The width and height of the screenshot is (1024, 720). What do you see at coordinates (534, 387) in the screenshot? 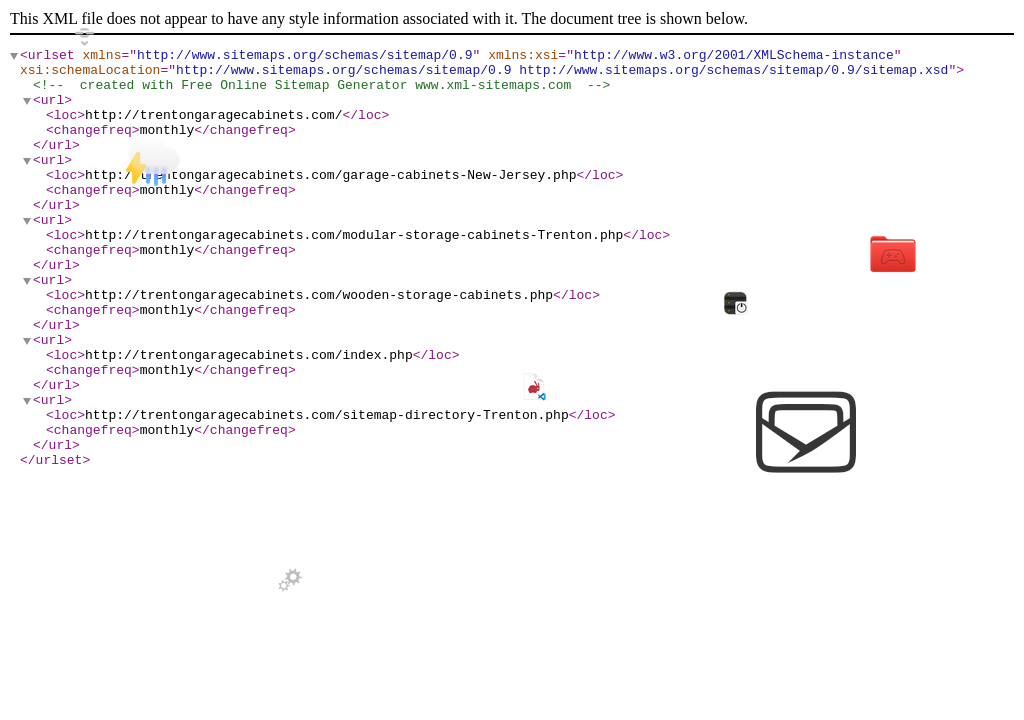
I see `open a jade-related project or file in Visual Studio Code` at bounding box center [534, 387].